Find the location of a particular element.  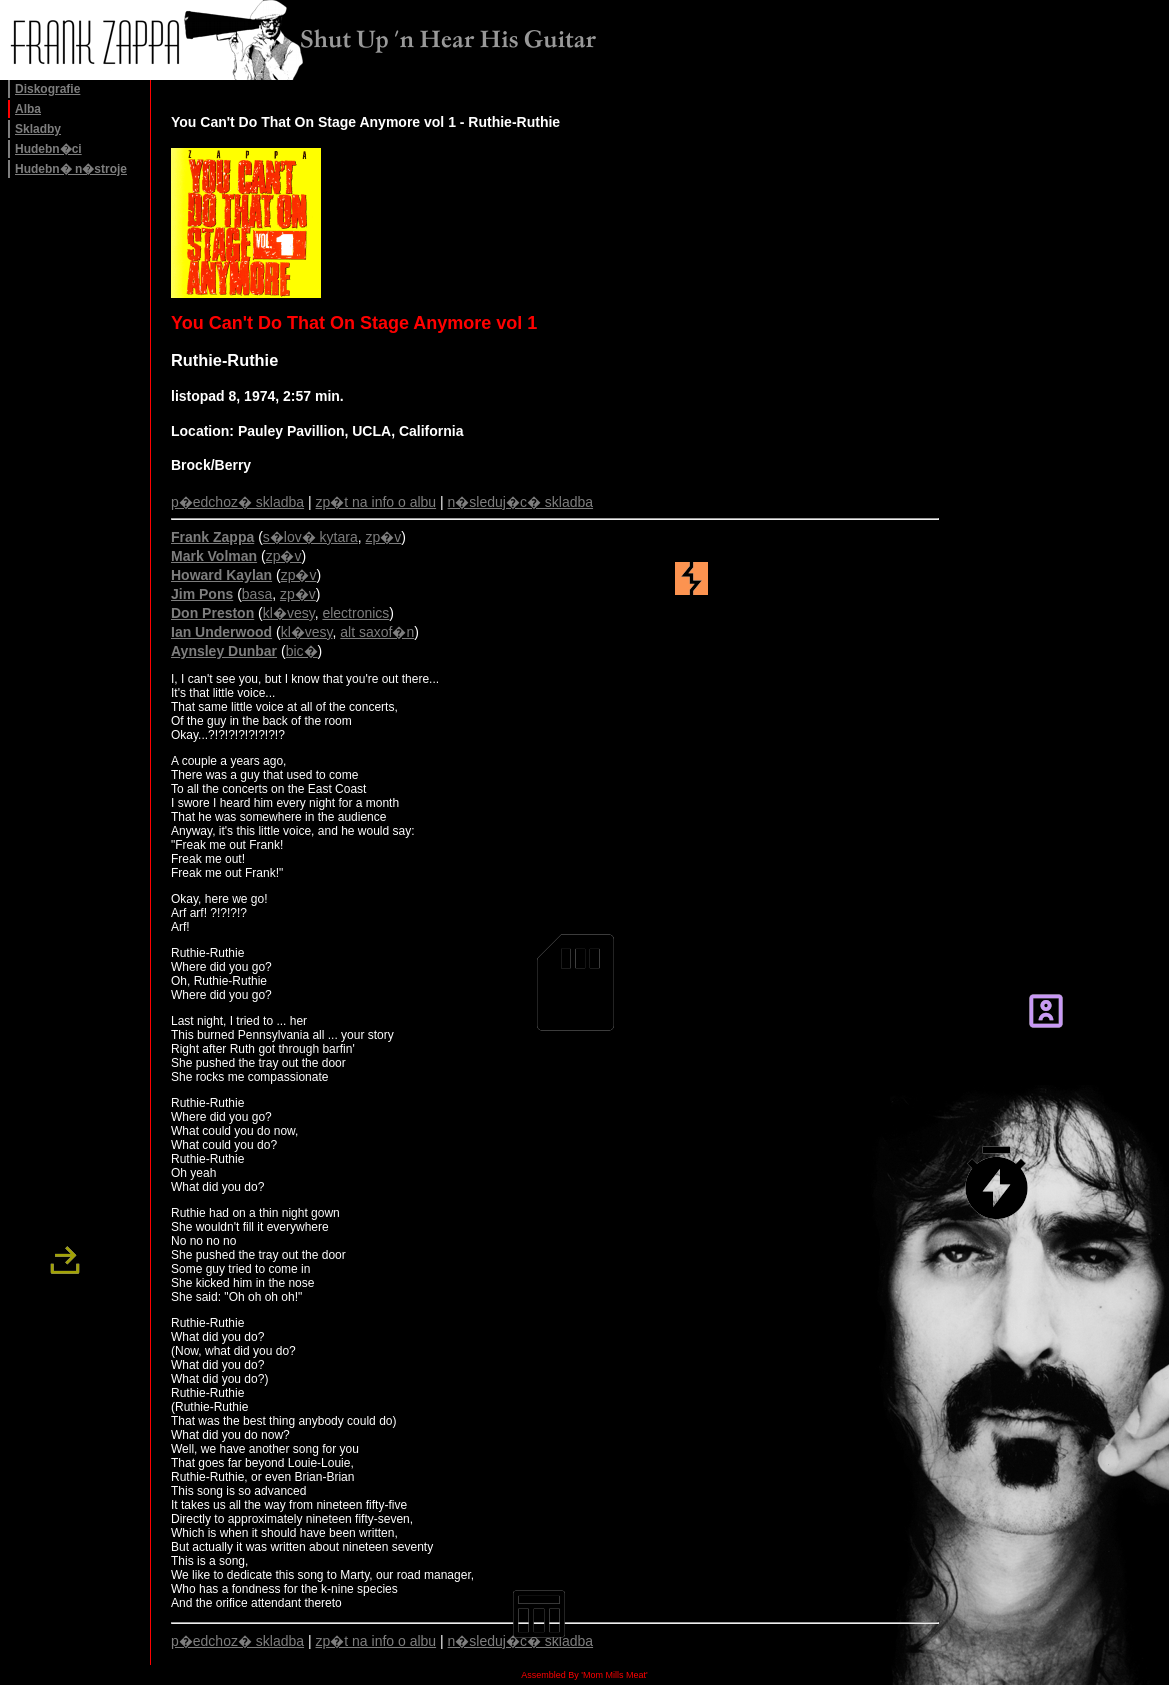

start a quick timer or speed countdown is located at coordinates (996, 1184).